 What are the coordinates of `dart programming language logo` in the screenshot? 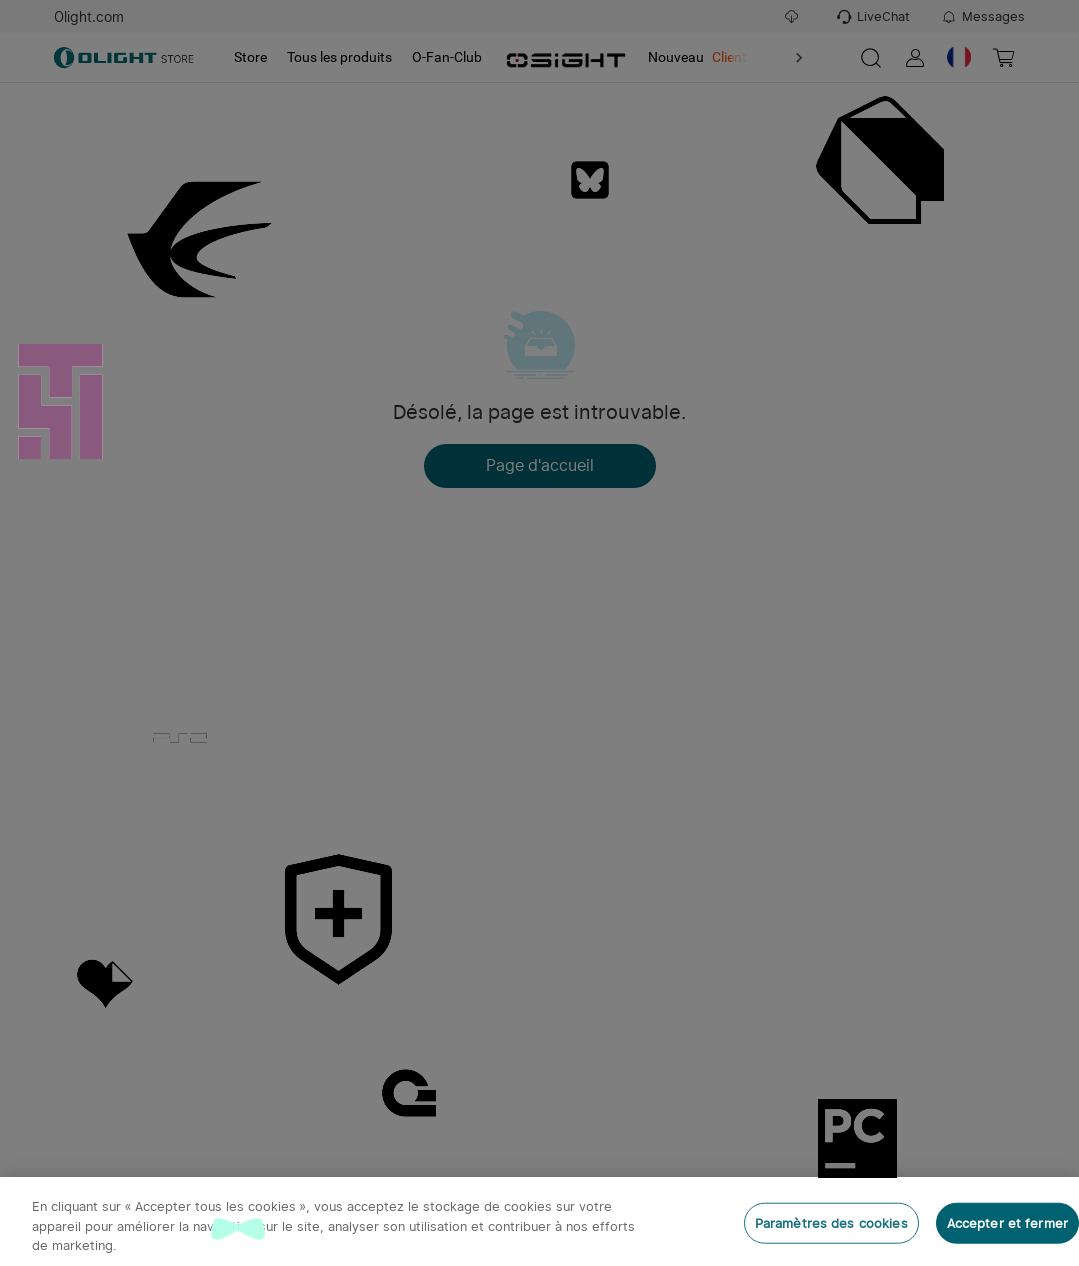 It's located at (880, 160).